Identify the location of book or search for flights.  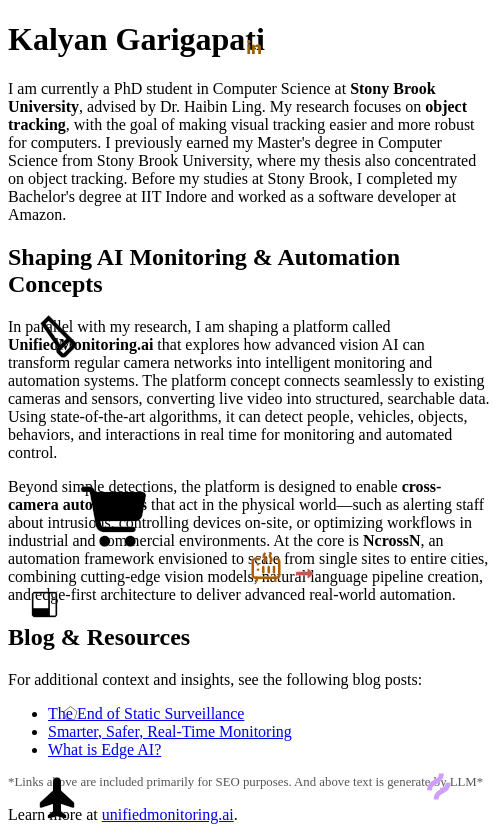
(57, 798).